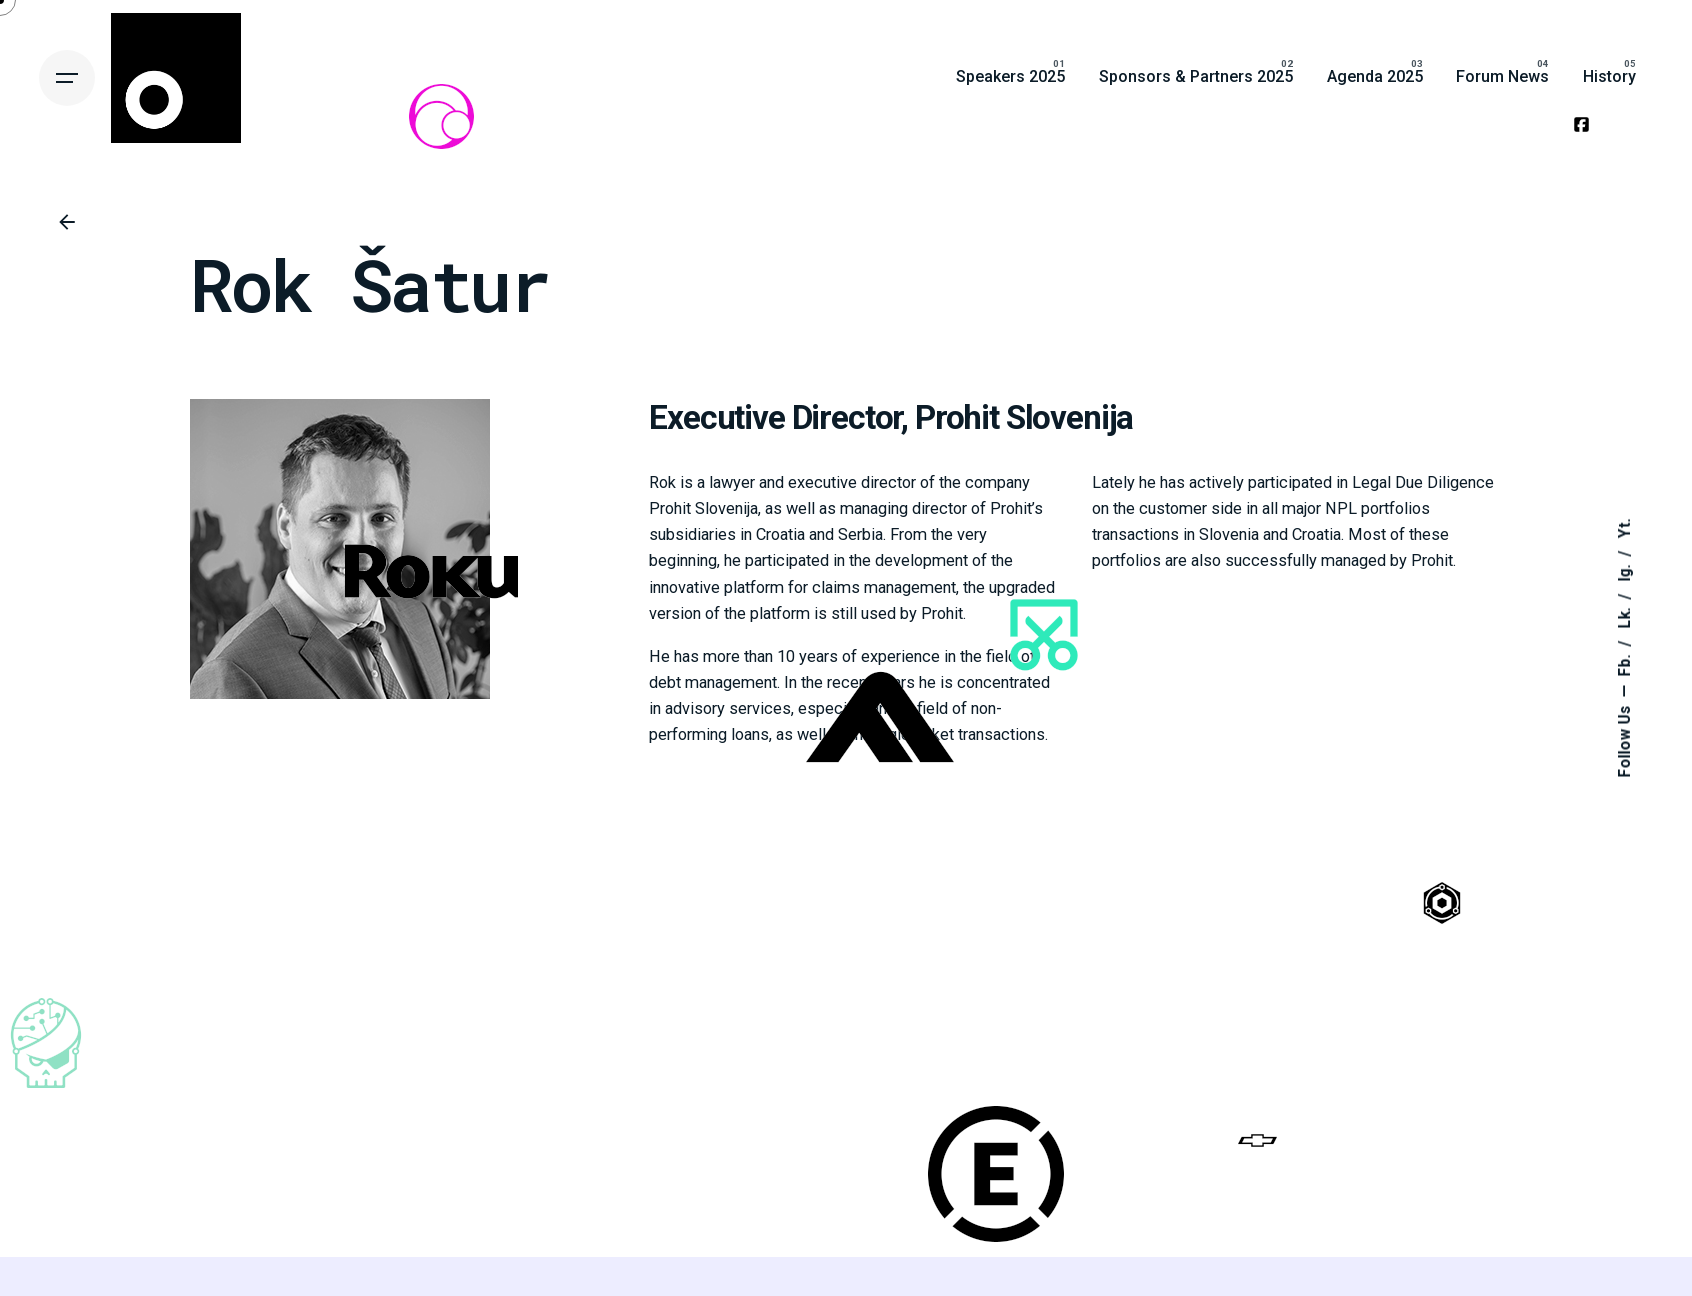 The height and width of the screenshot is (1296, 1692). Describe the element at coordinates (431, 571) in the screenshot. I see `open the Roku app` at that location.